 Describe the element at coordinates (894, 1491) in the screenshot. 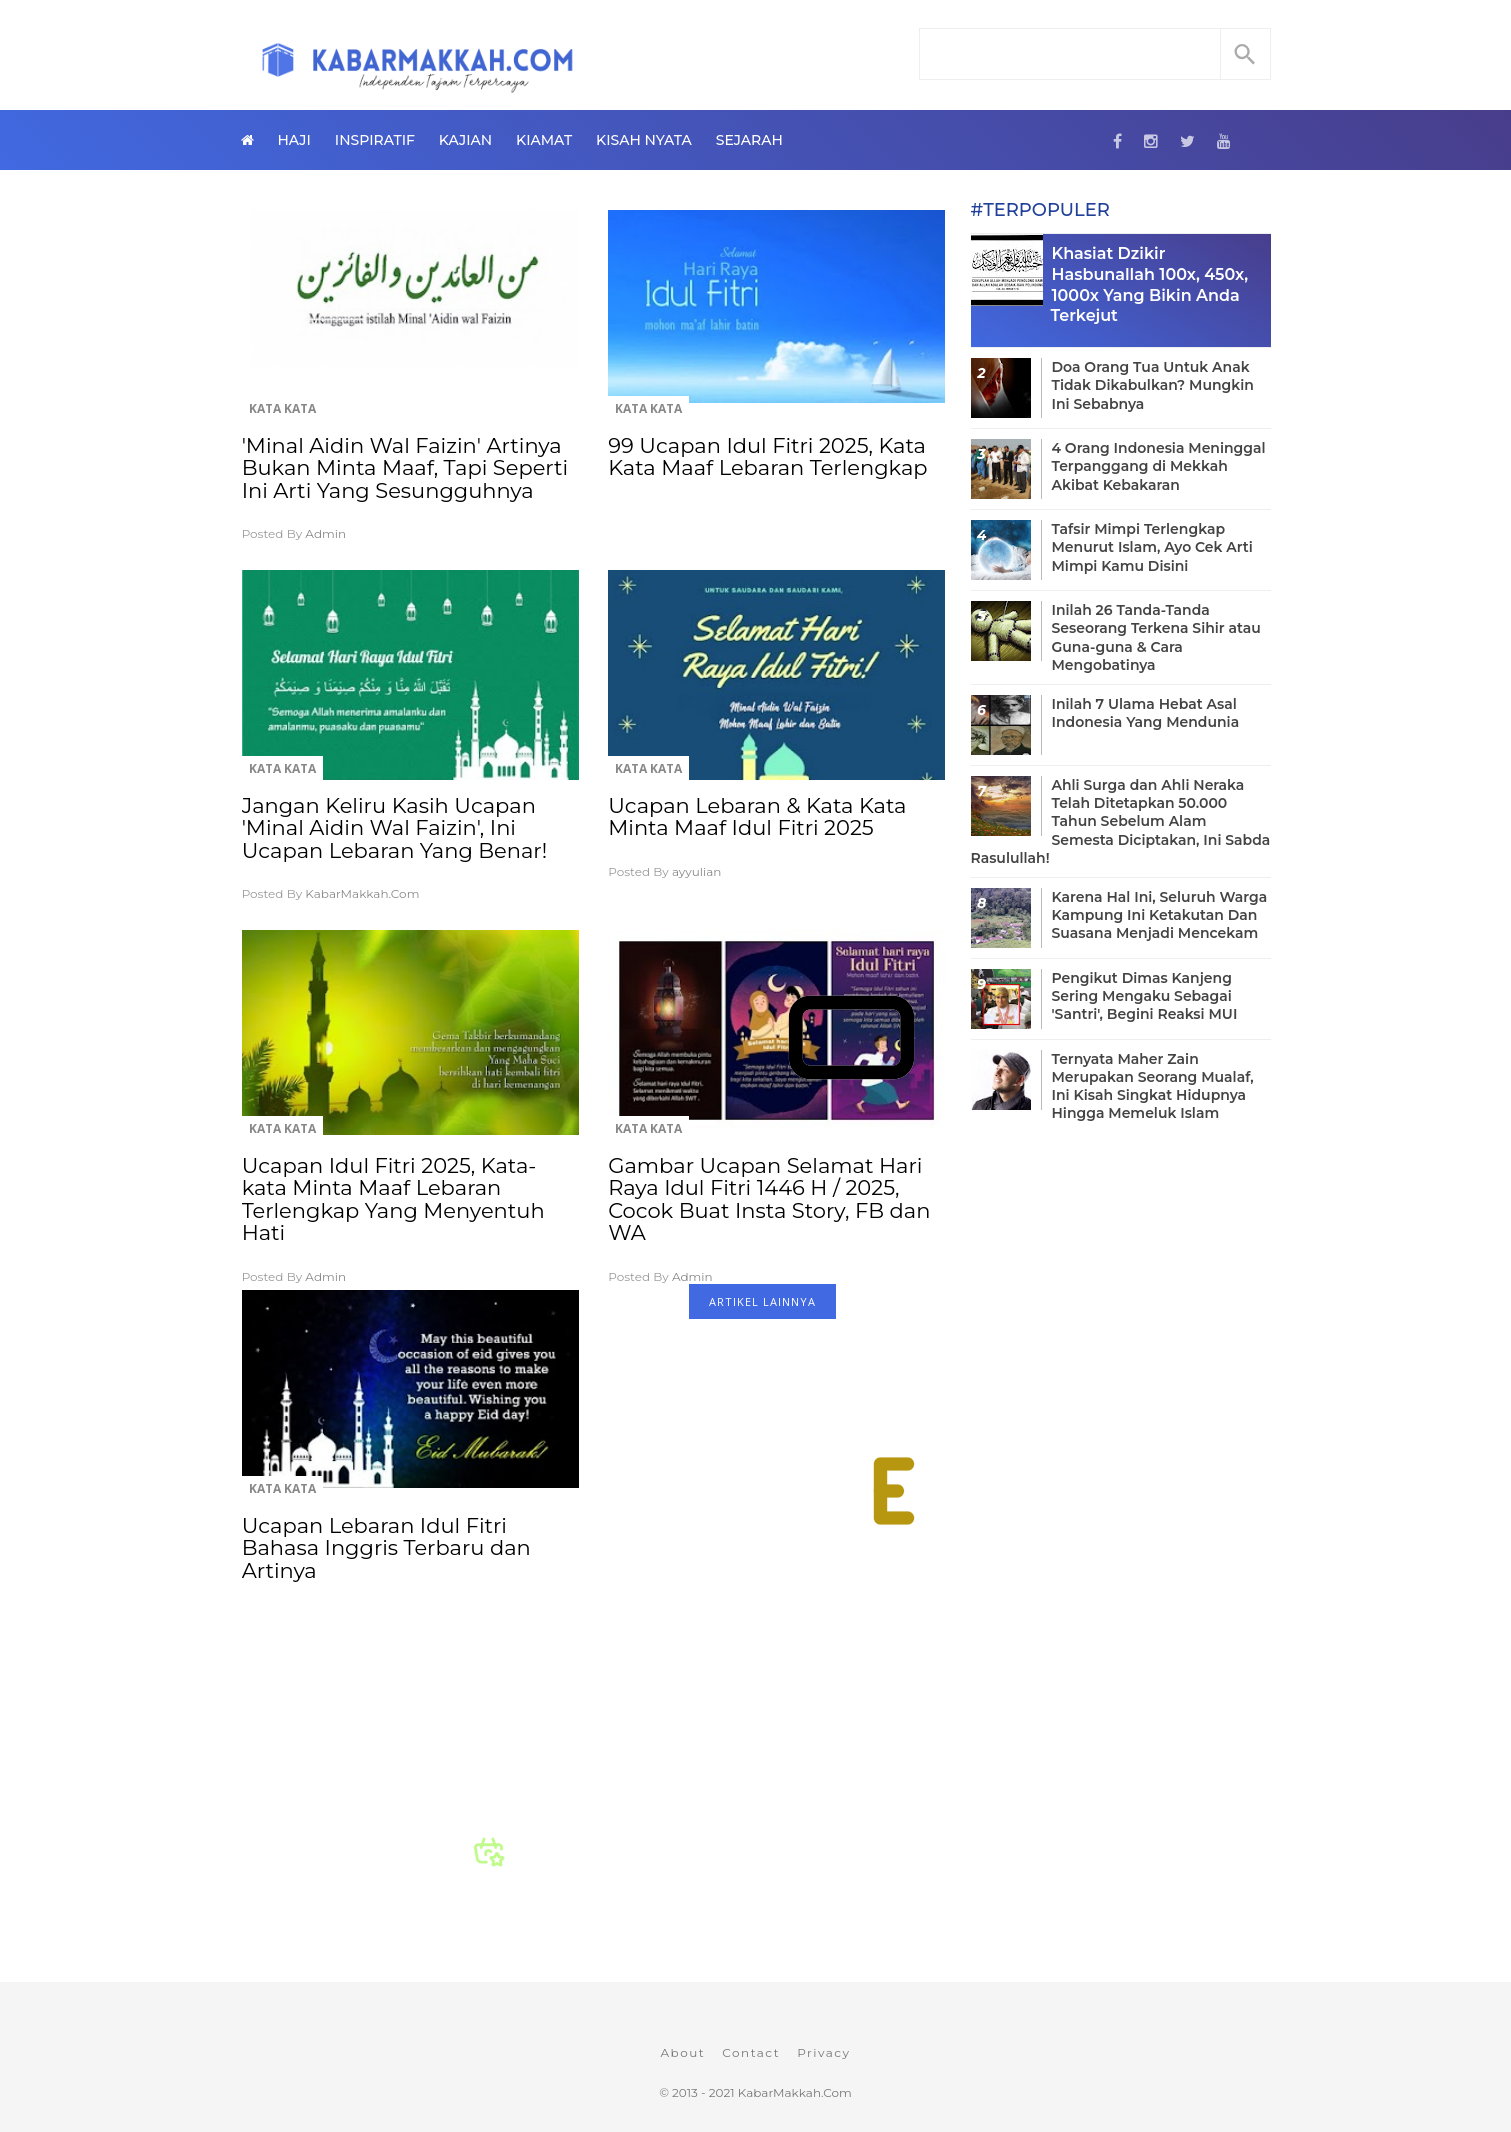

I see `indicates an "E" label or category marker` at that location.